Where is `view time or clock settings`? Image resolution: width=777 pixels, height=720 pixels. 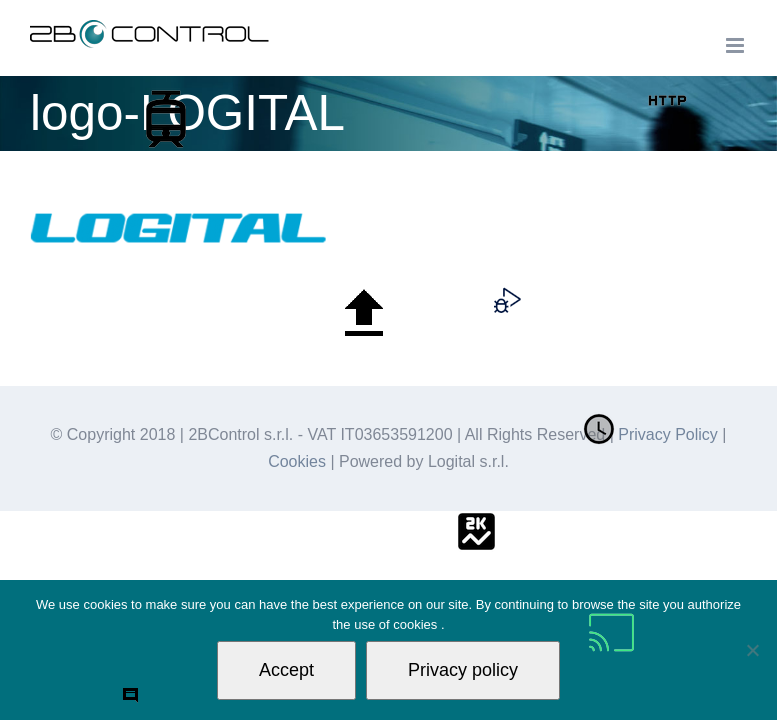 view time or clock settings is located at coordinates (599, 429).